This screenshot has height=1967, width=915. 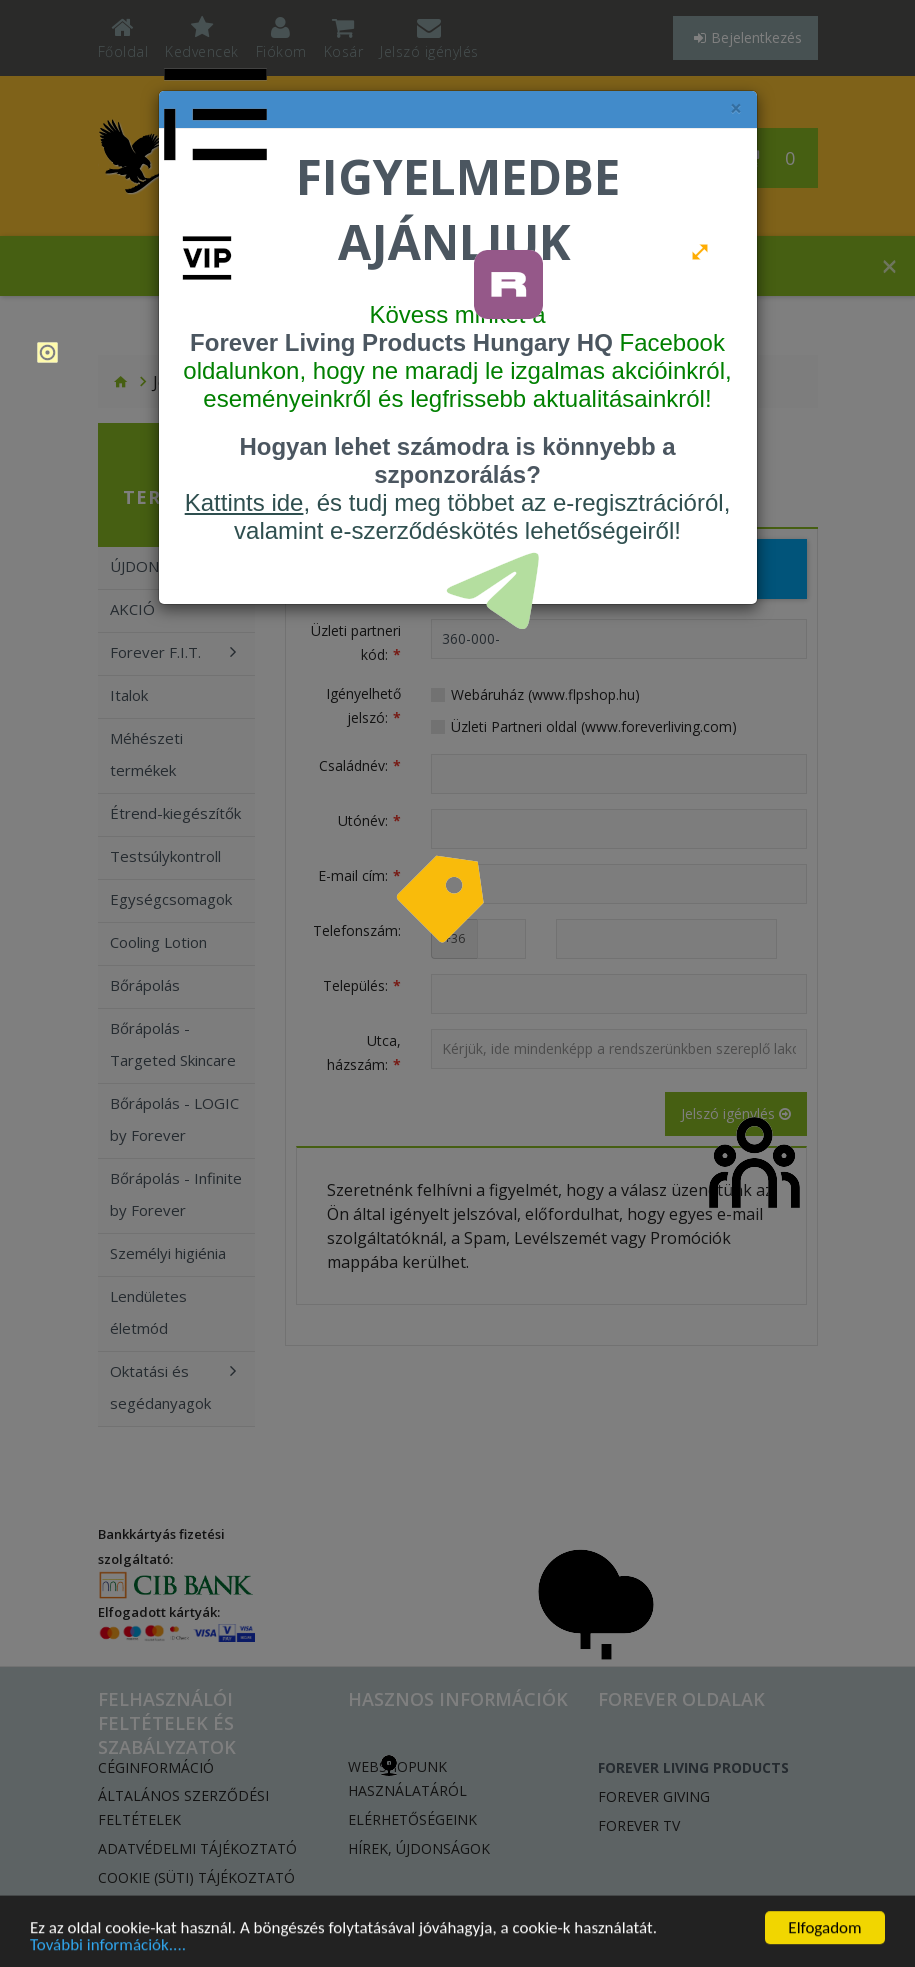 I want to click on view location with surrounding area range, so click(x=389, y=1765).